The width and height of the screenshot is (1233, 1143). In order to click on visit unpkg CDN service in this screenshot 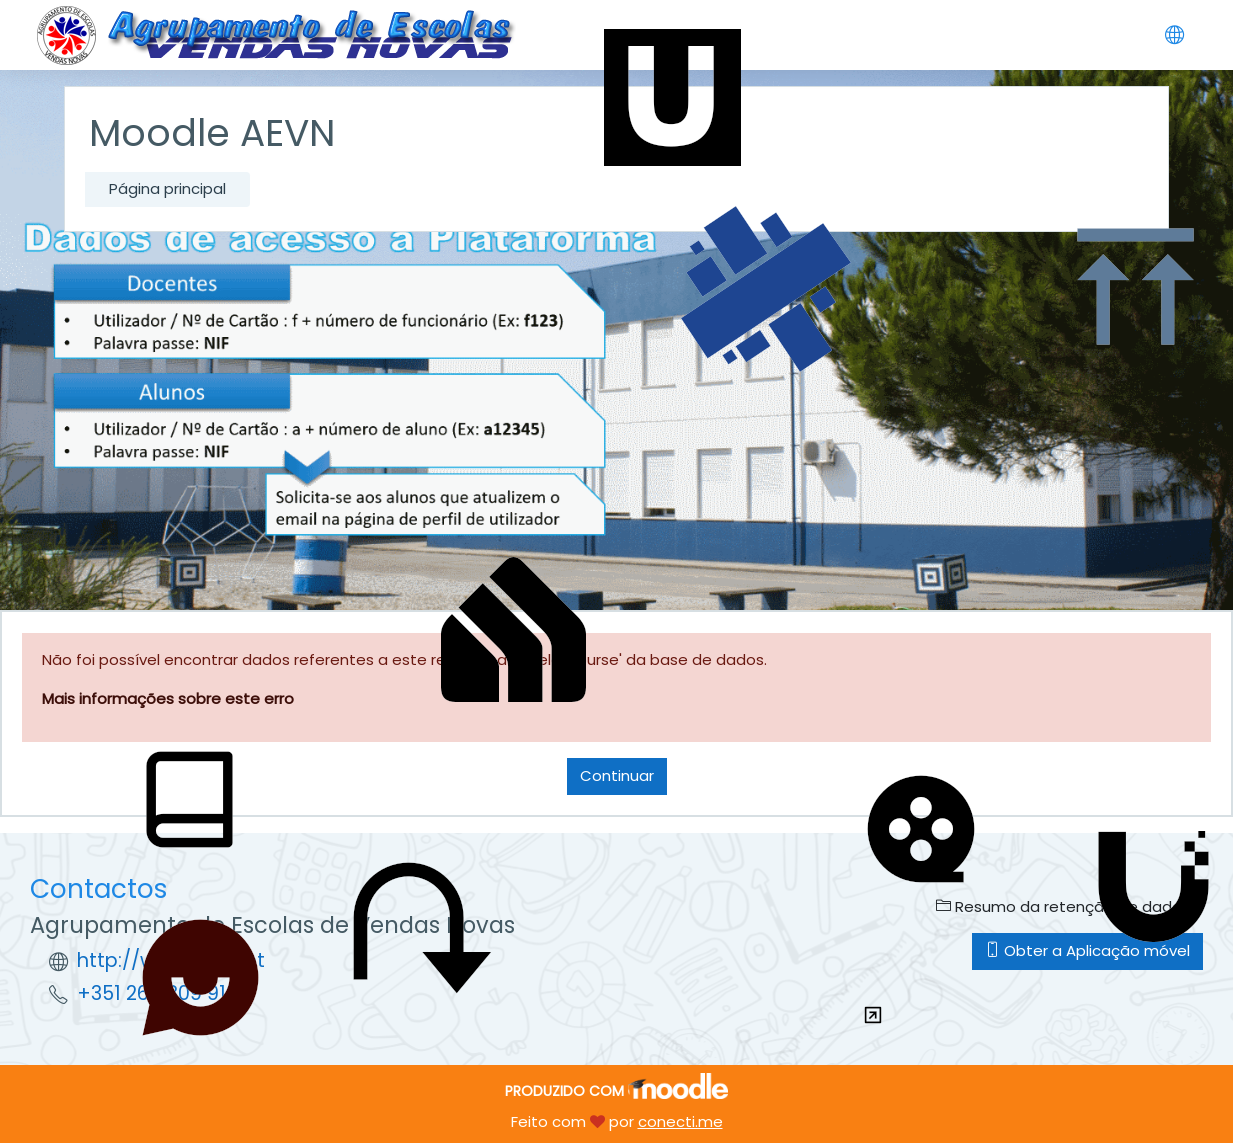, I will do `click(672, 97)`.